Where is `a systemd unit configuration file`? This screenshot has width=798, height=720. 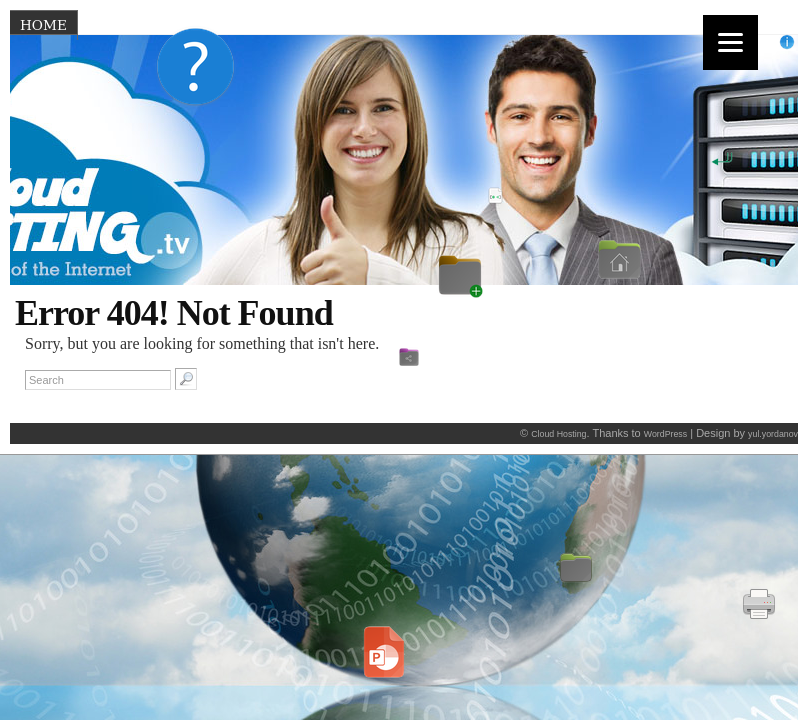
a systemd unit configuration file is located at coordinates (495, 195).